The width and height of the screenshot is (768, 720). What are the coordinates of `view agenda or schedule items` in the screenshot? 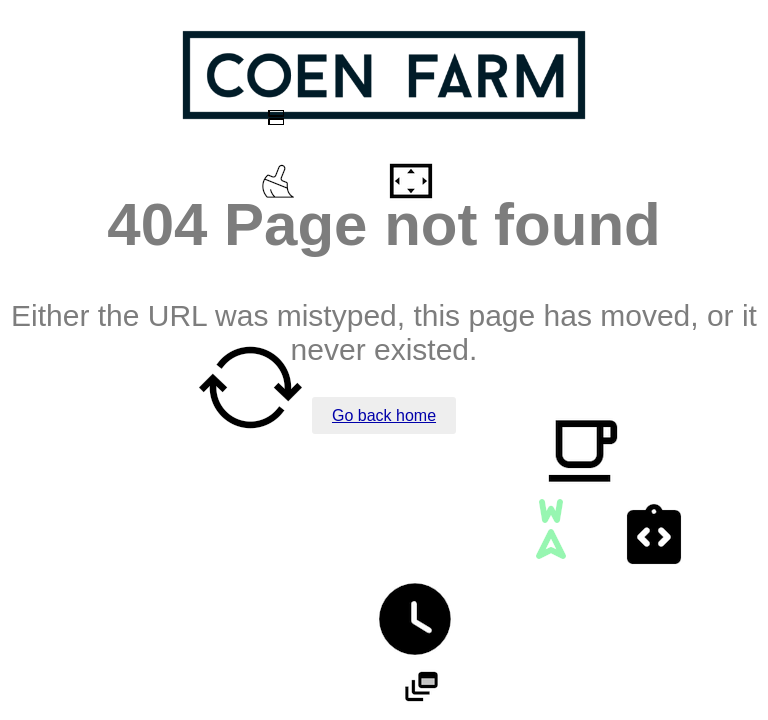 It's located at (276, 117).